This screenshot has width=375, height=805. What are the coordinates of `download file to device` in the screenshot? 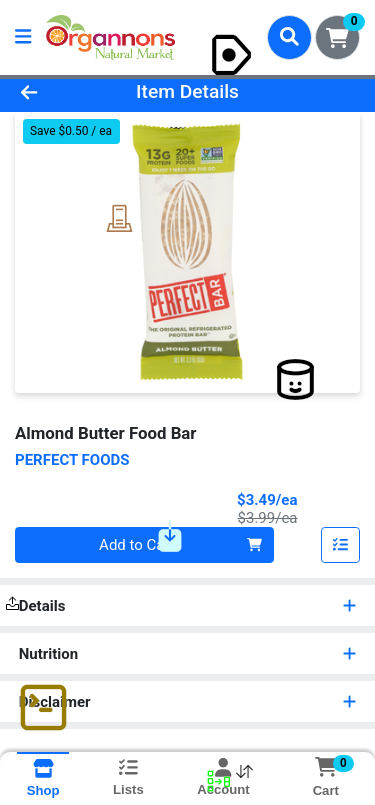 It's located at (170, 536).